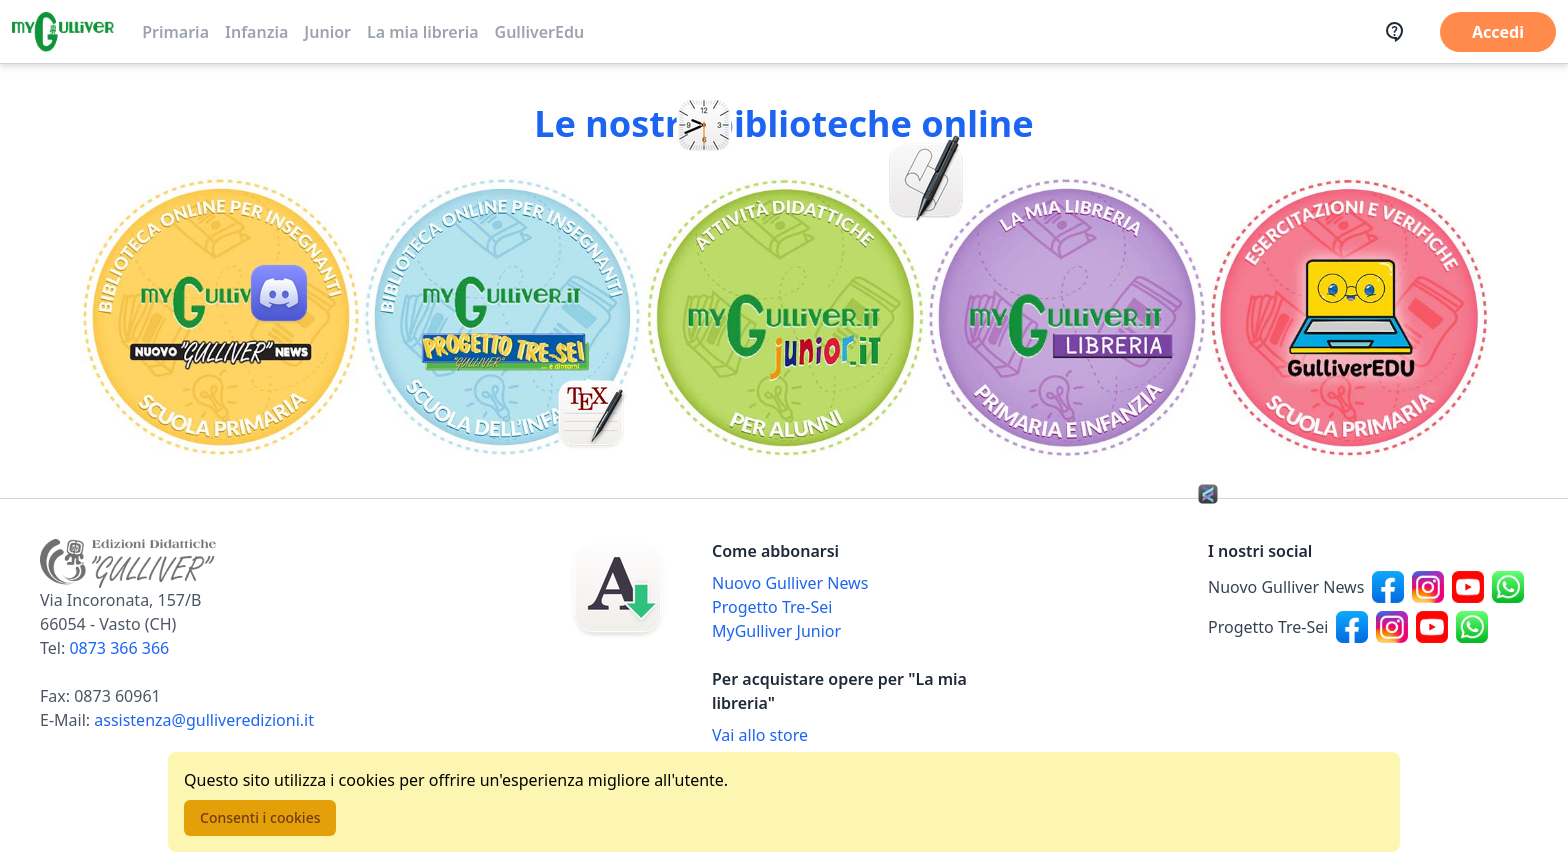 This screenshot has width=1568, height=860. I want to click on open date and time settings, so click(704, 125).